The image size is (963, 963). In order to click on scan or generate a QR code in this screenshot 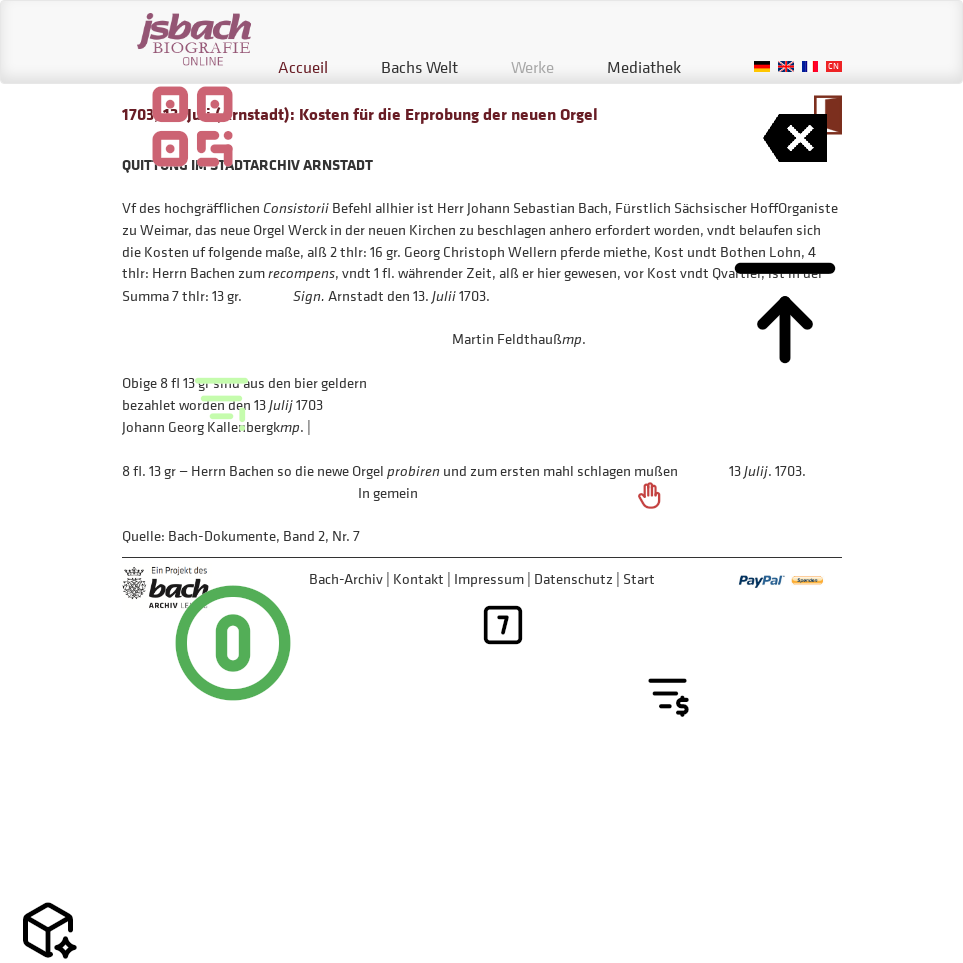, I will do `click(192, 126)`.